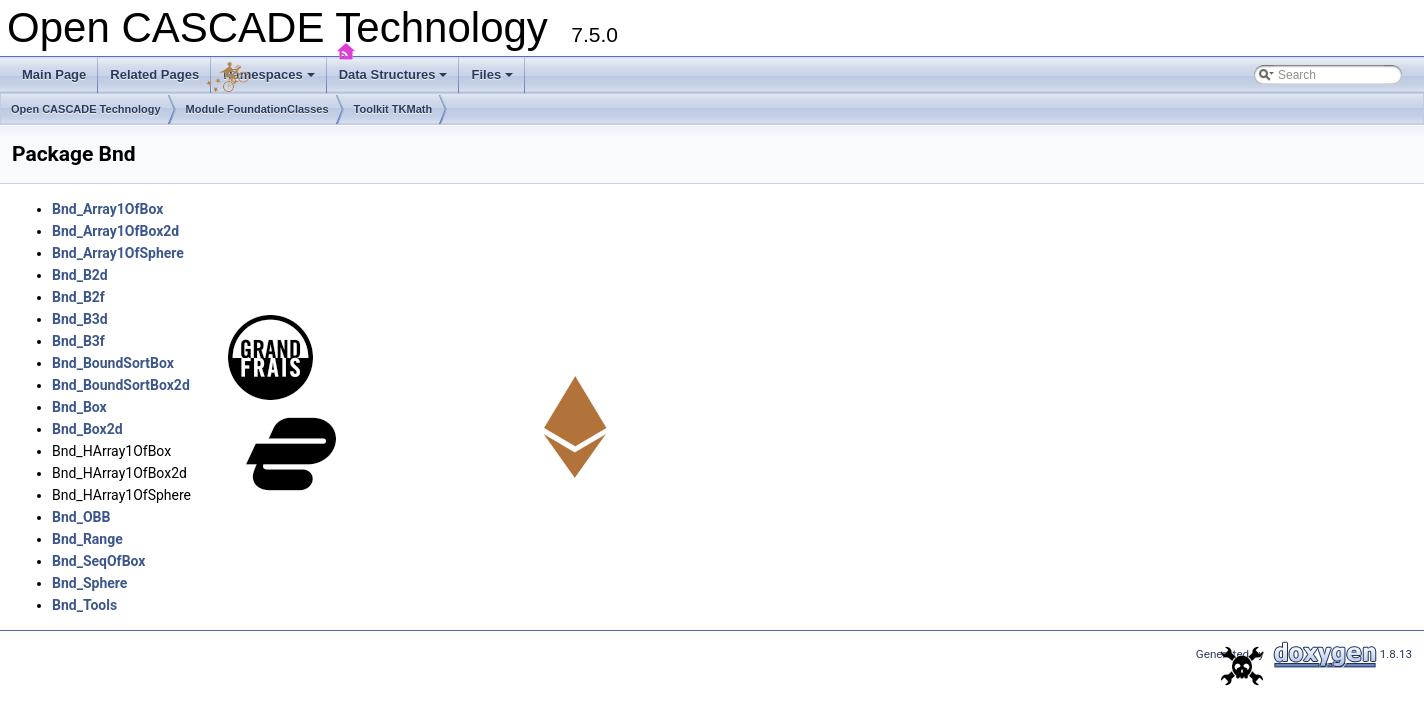 The image size is (1424, 720). Describe the element at coordinates (346, 52) in the screenshot. I see `connect to home wifi network` at that location.